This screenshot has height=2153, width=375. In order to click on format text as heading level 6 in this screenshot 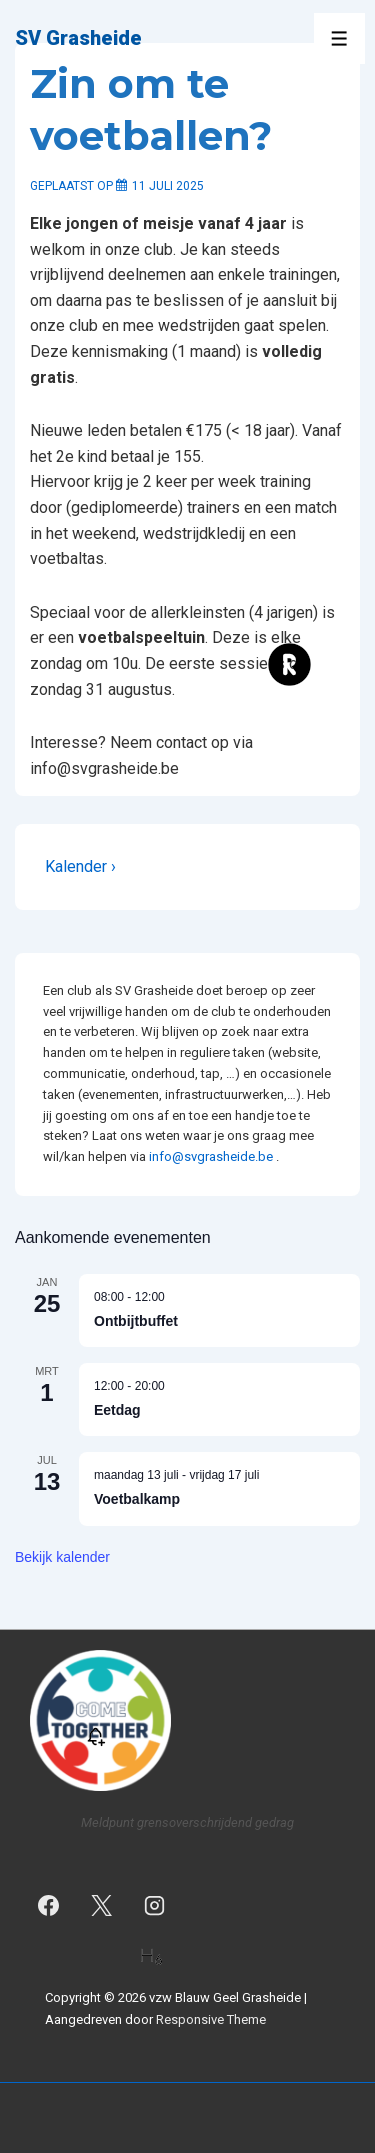, I will do `click(150, 1956)`.